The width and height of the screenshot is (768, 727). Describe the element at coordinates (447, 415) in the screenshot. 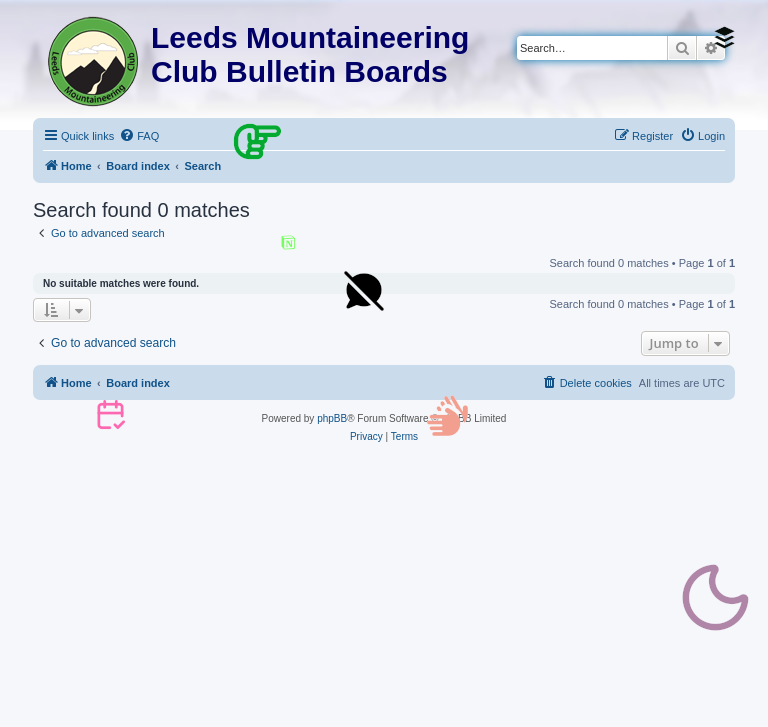

I see `access sign language interpretation options` at that location.